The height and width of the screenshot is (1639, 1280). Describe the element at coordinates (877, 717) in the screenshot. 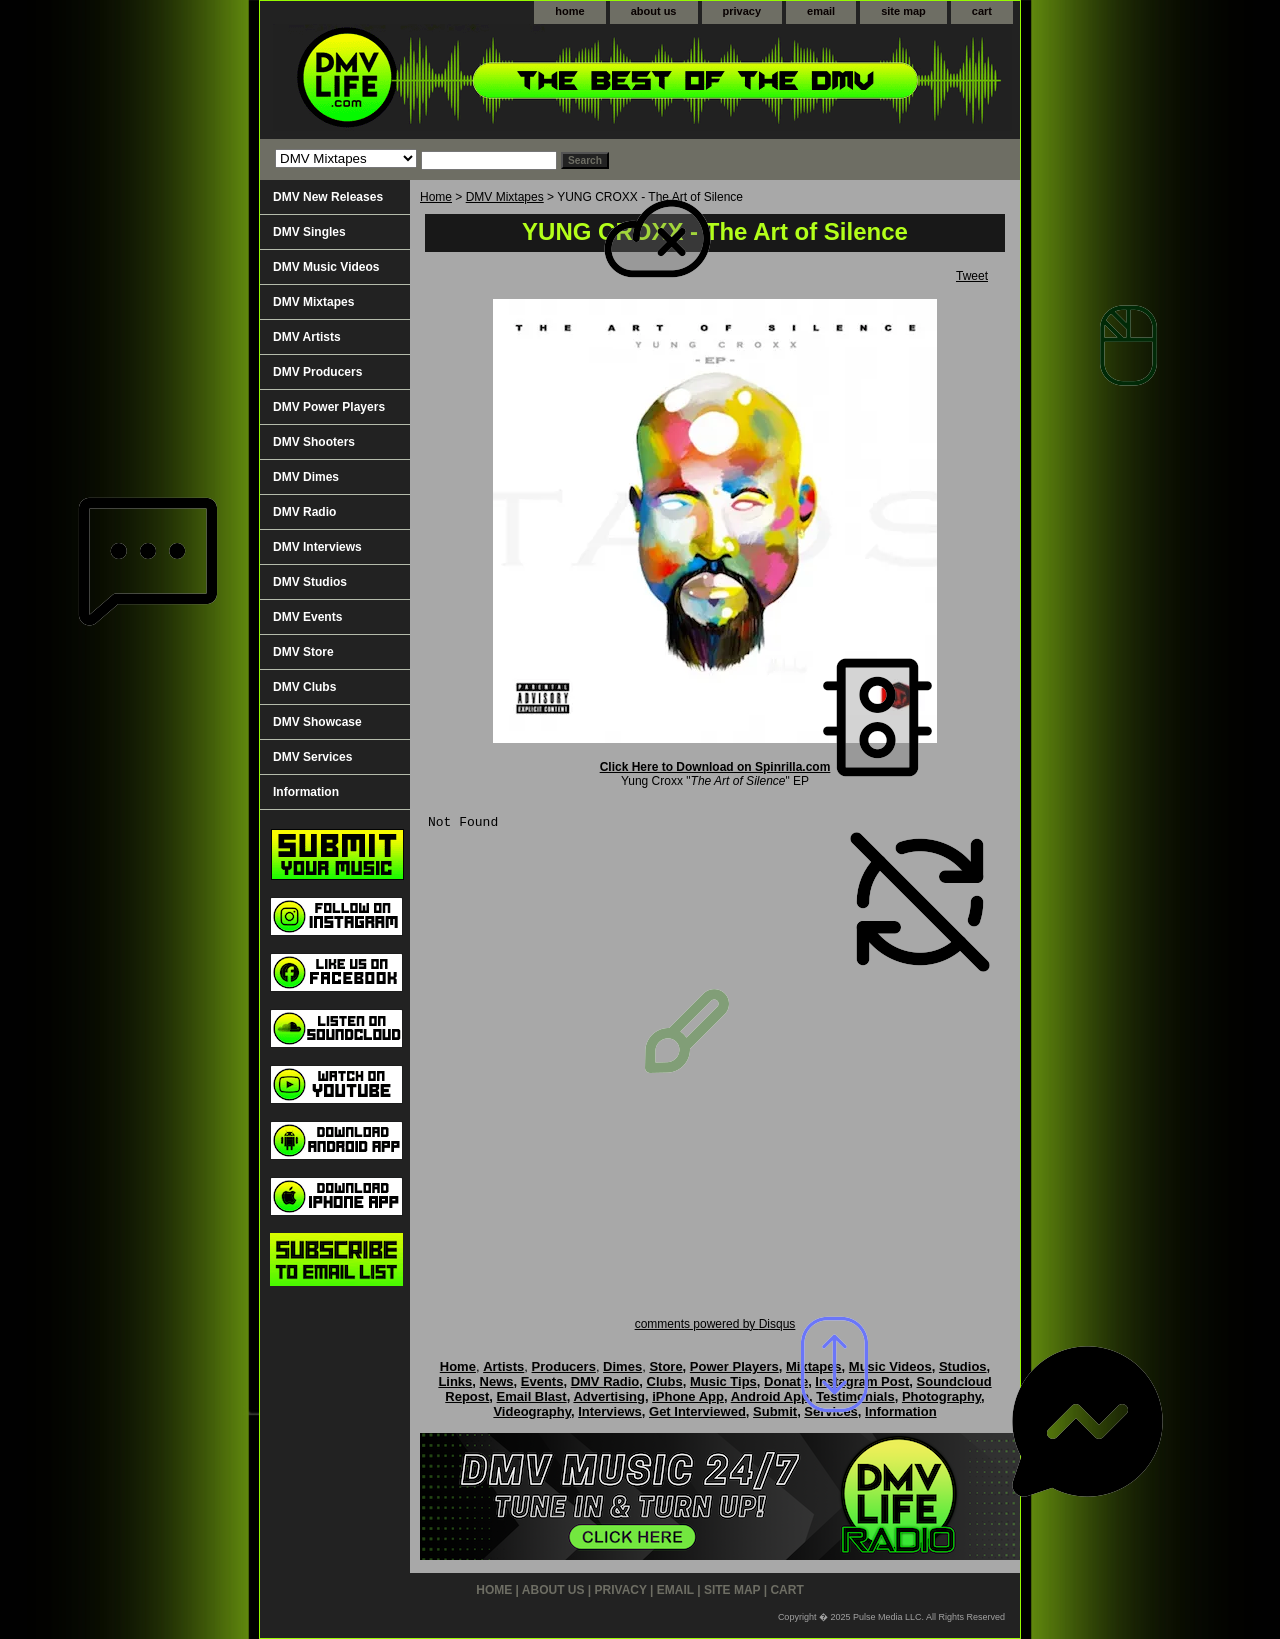

I see `traffic or signal status indicator` at that location.